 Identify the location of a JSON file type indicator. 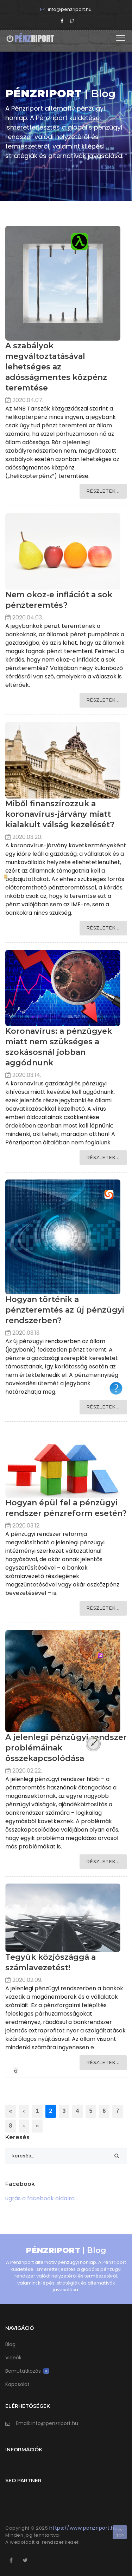
(15, 2070).